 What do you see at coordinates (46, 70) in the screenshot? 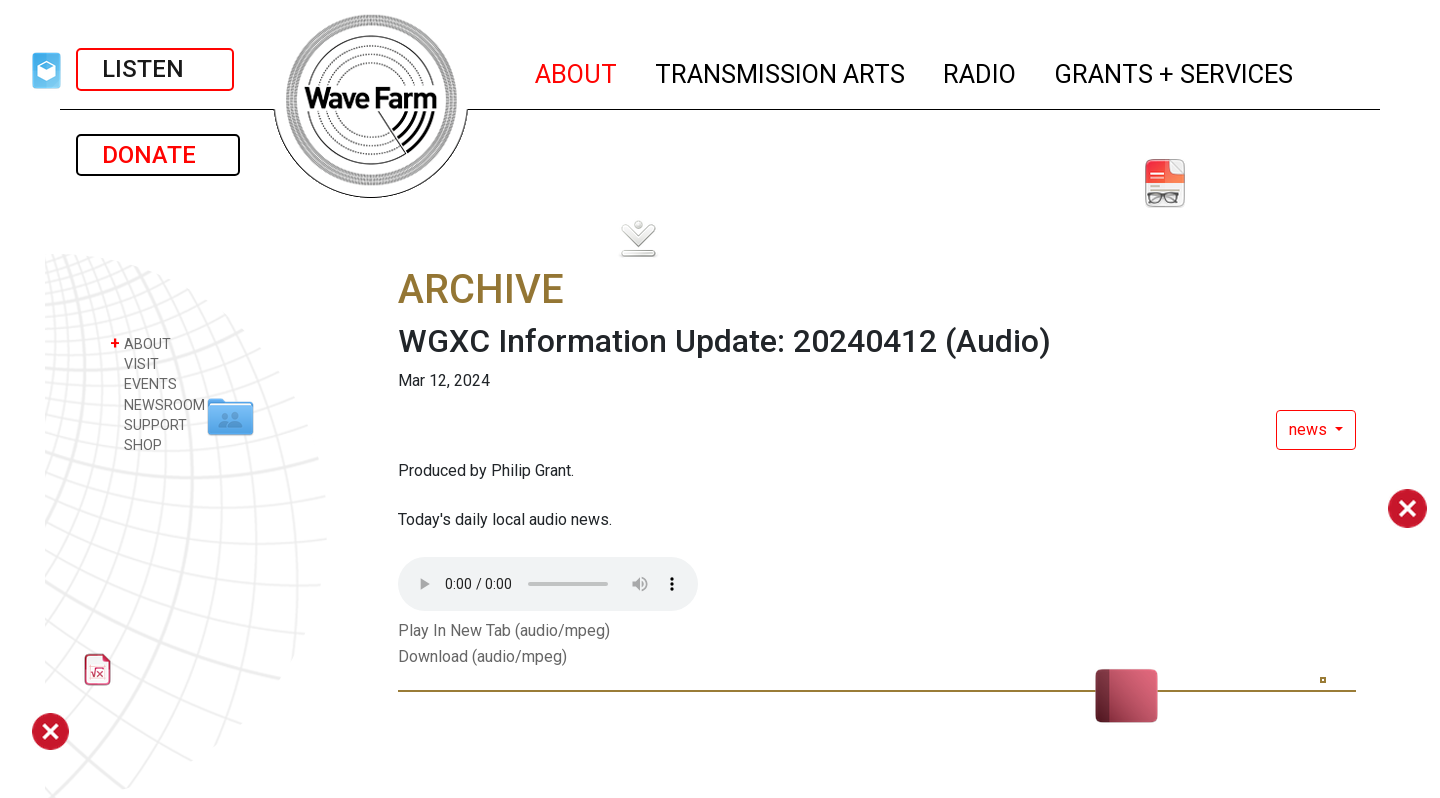
I see `a flatpak application package file` at bounding box center [46, 70].